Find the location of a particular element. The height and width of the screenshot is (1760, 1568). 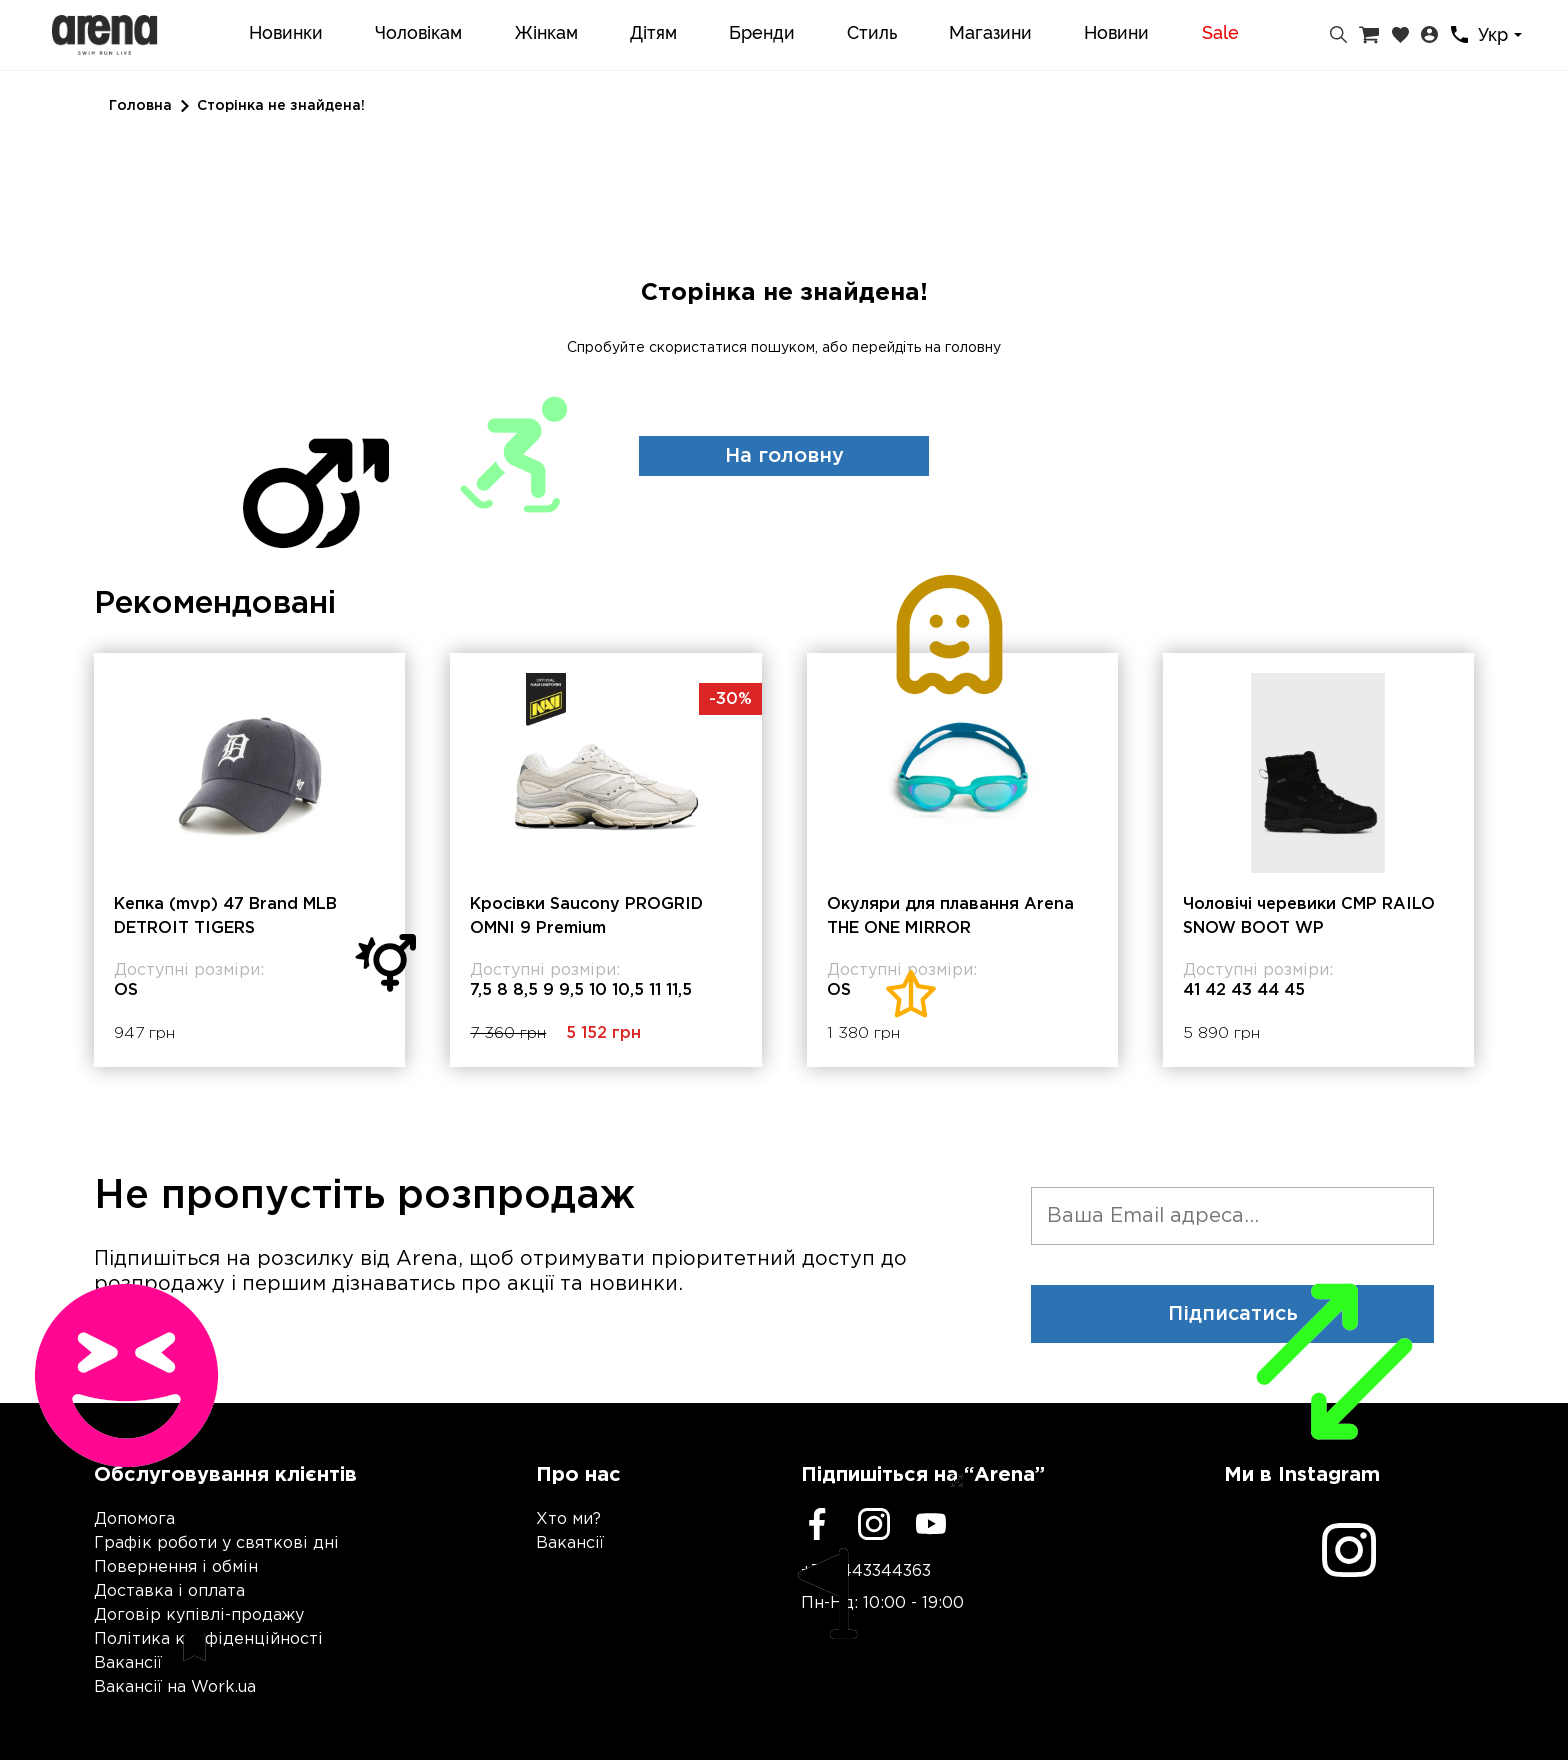

indicates ice skating or winter sports activity is located at coordinates (516, 454).